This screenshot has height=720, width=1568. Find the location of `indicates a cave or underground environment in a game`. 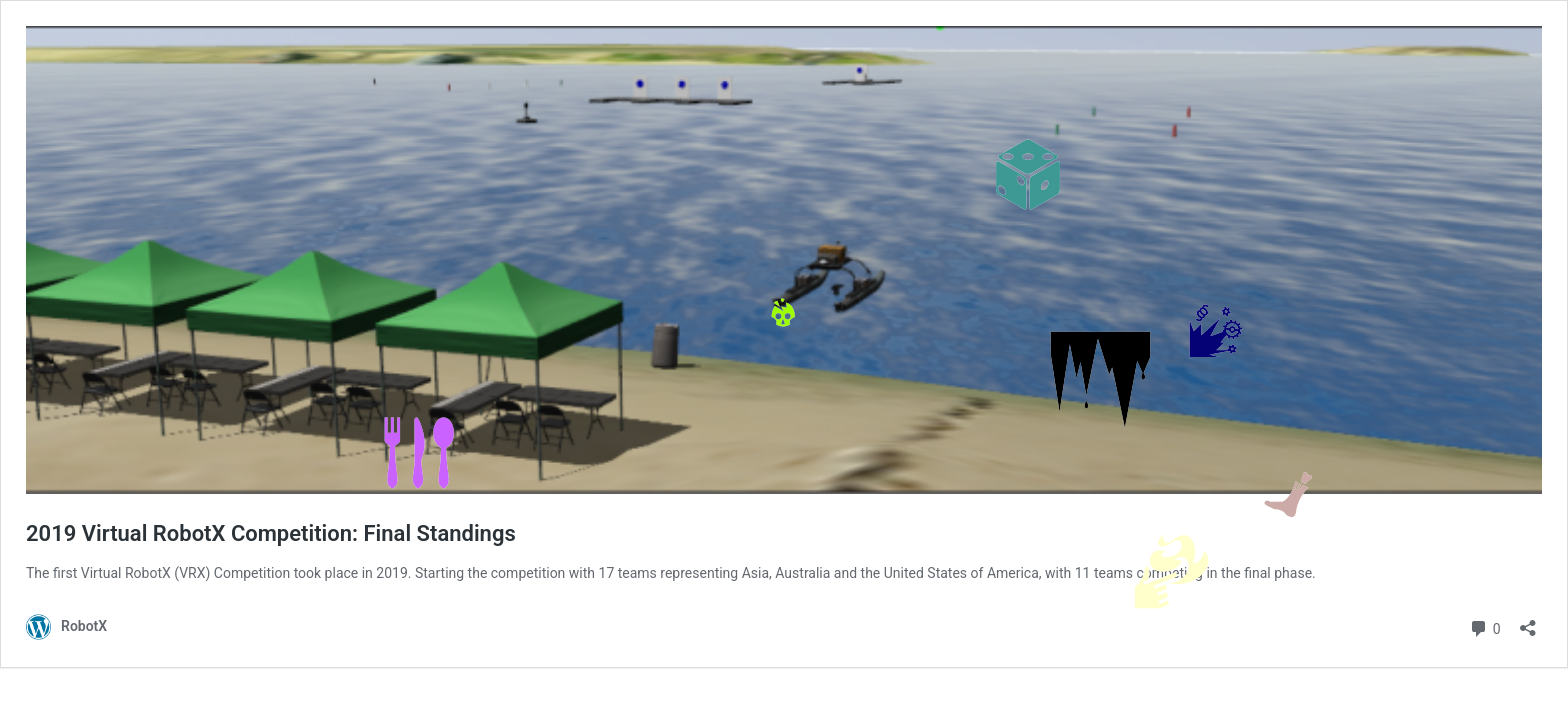

indicates a cave or underground environment in a game is located at coordinates (1100, 381).